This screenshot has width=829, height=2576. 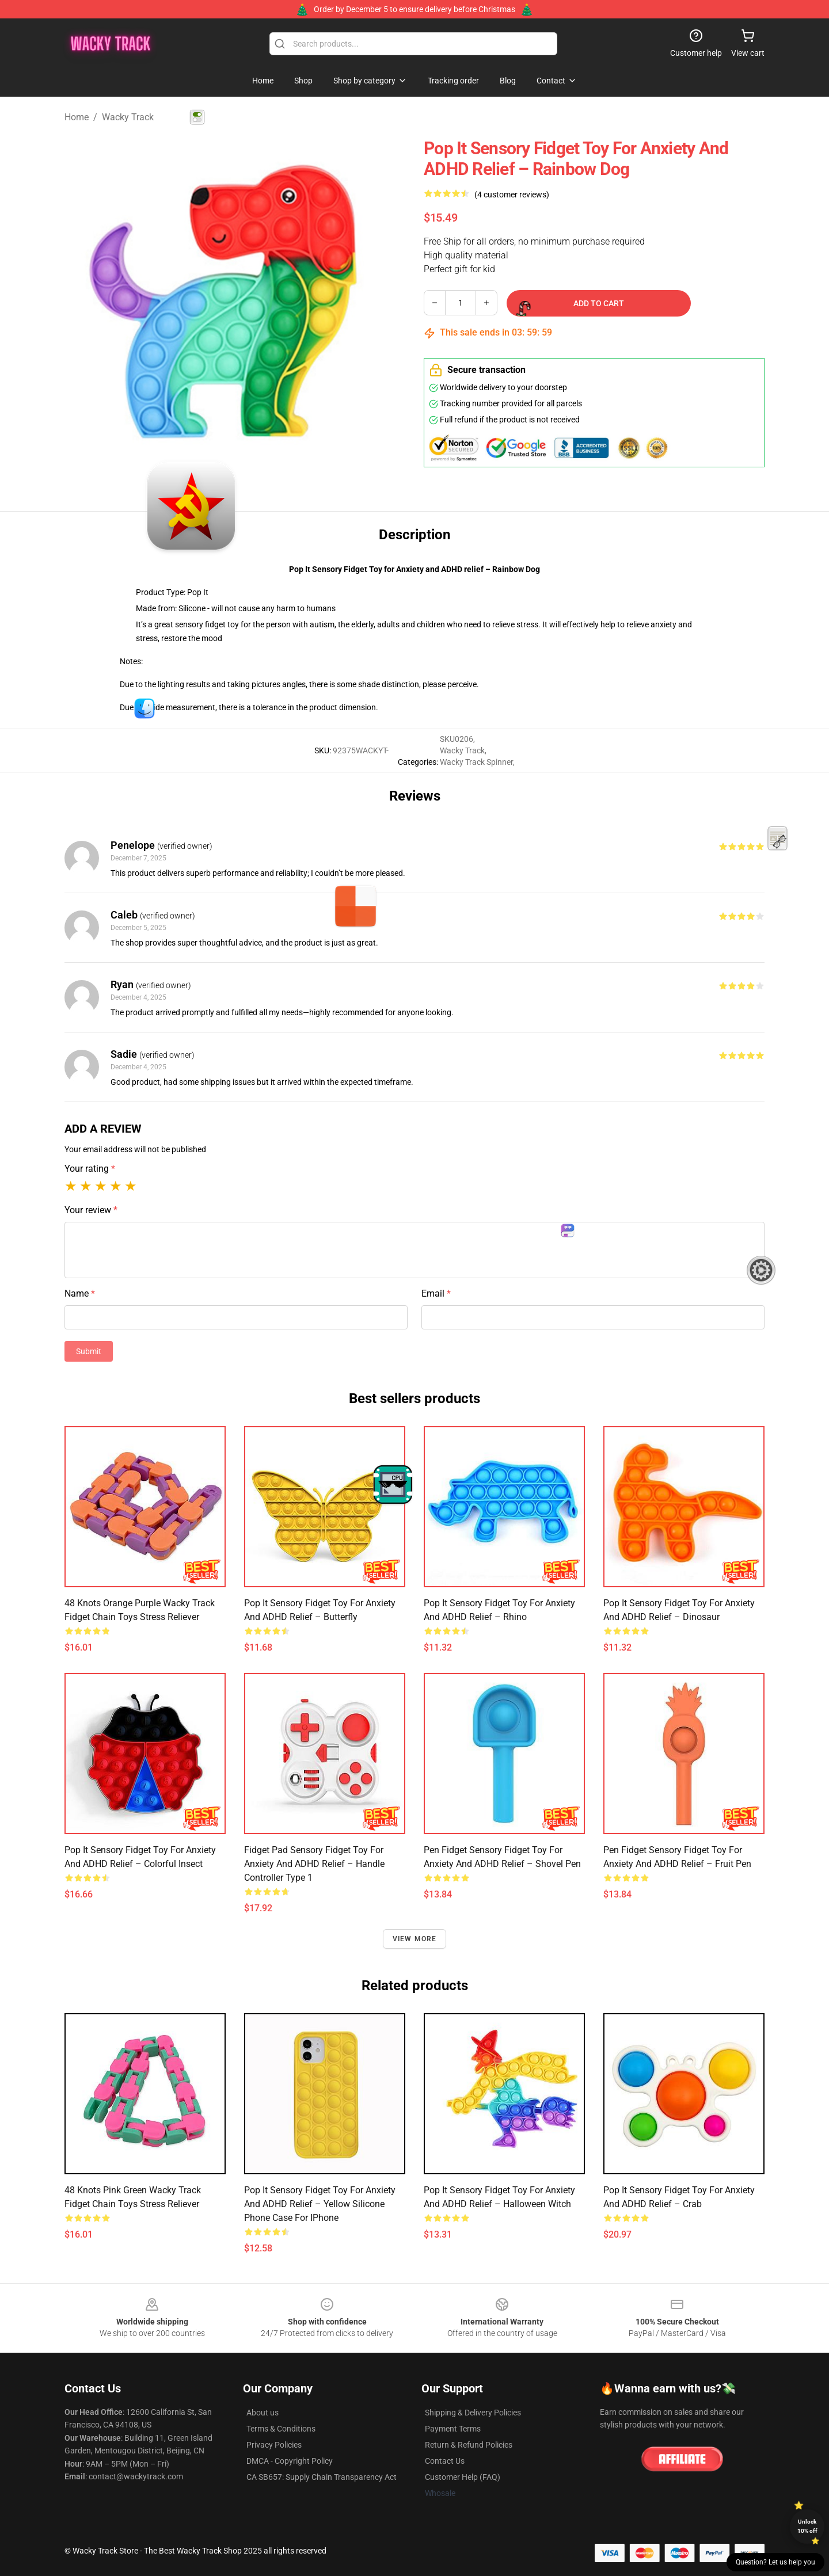 What do you see at coordinates (761, 1270) in the screenshot?
I see `open system preferences` at bounding box center [761, 1270].